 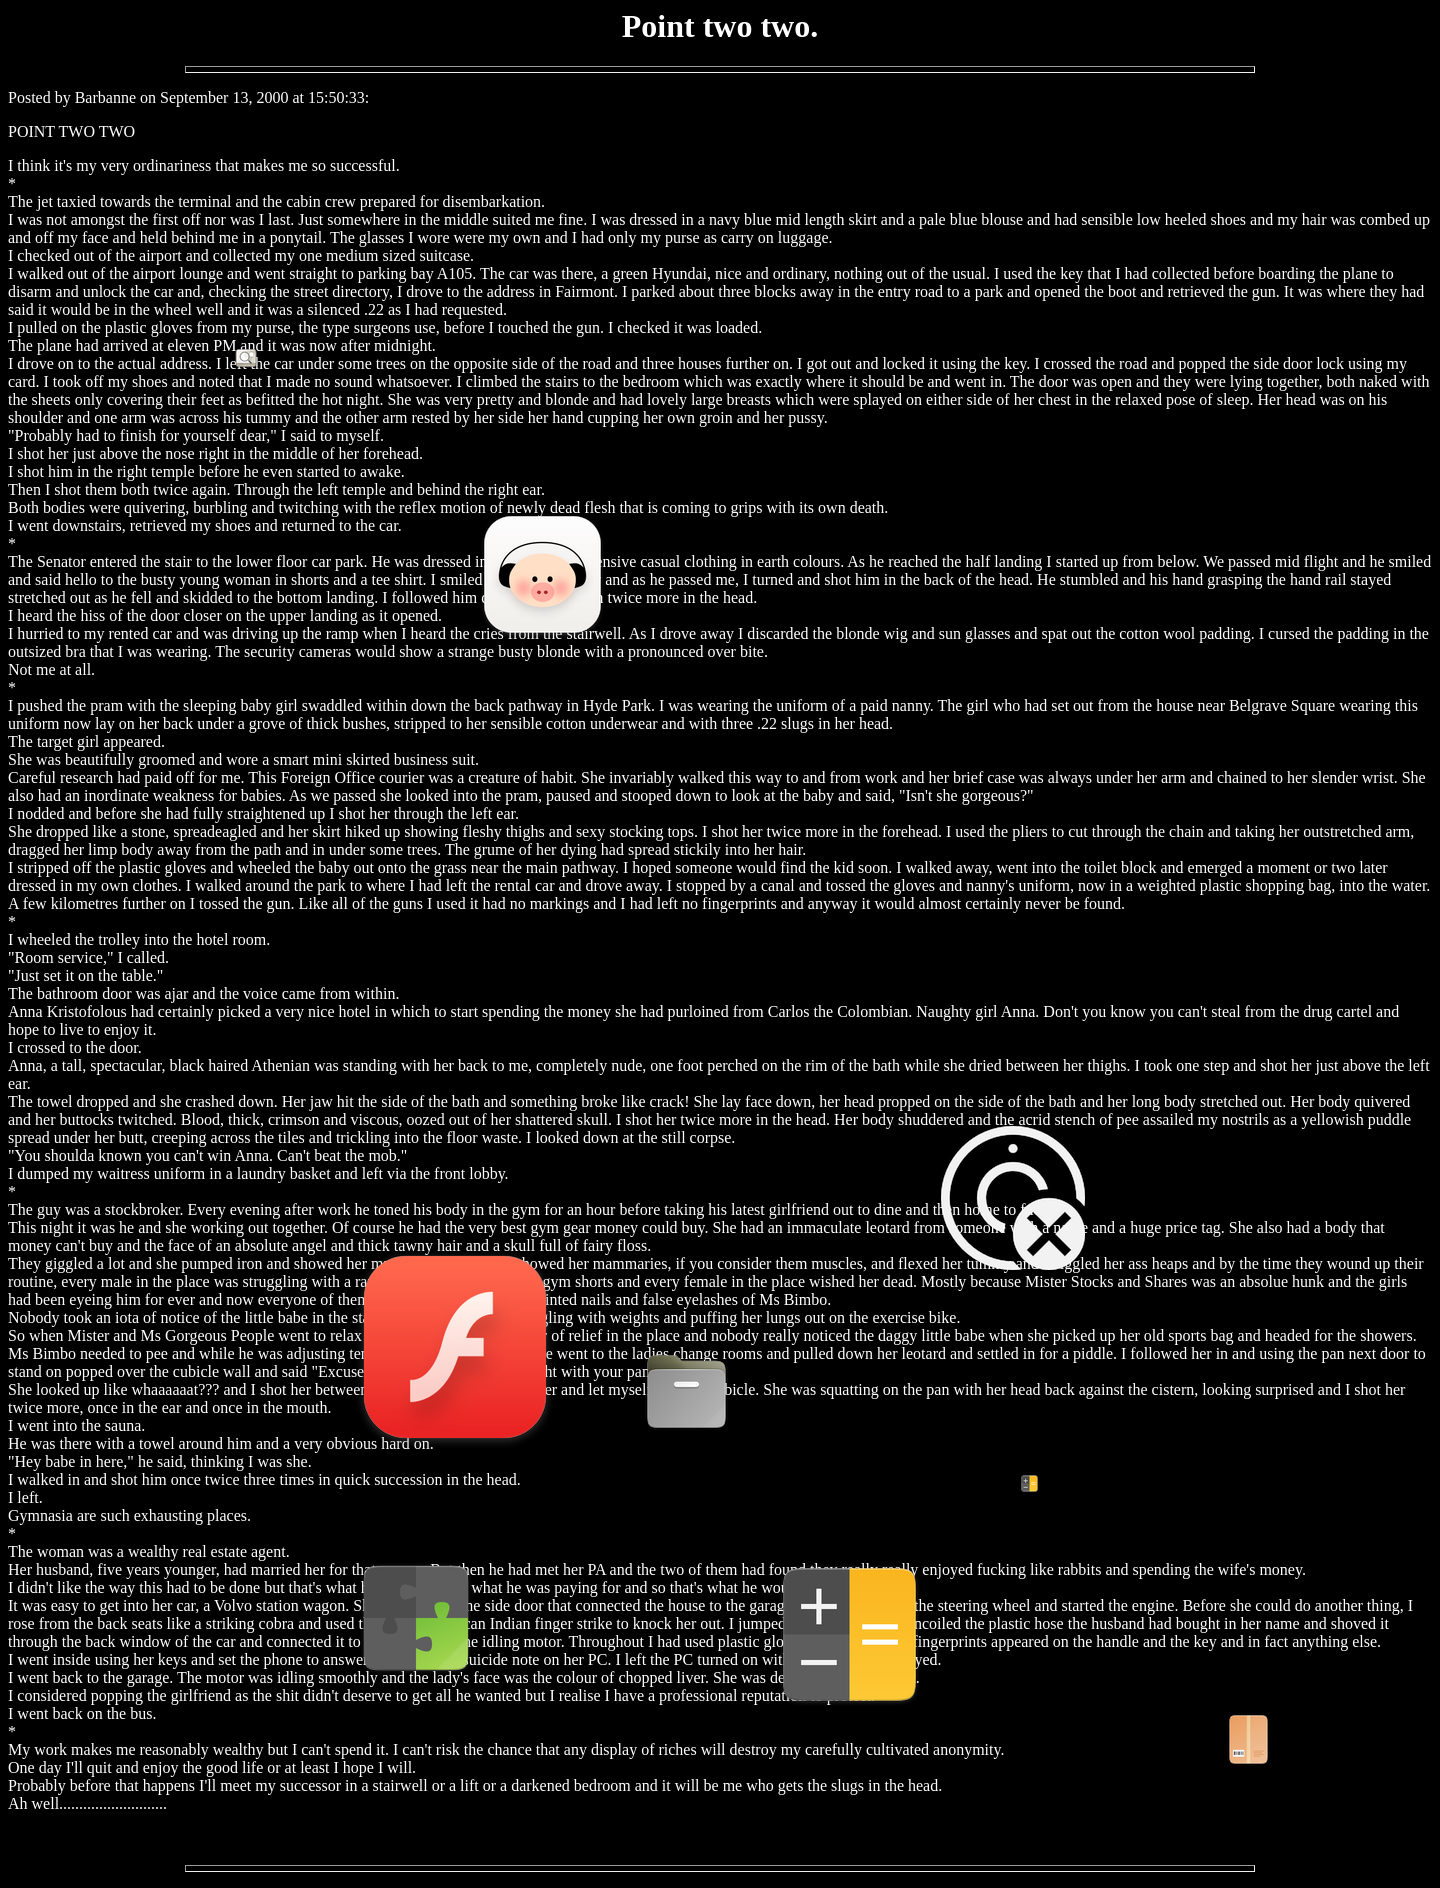 What do you see at coordinates (416, 1618) in the screenshot?
I see `open the extensions manager` at bounding box center [416, 1618].